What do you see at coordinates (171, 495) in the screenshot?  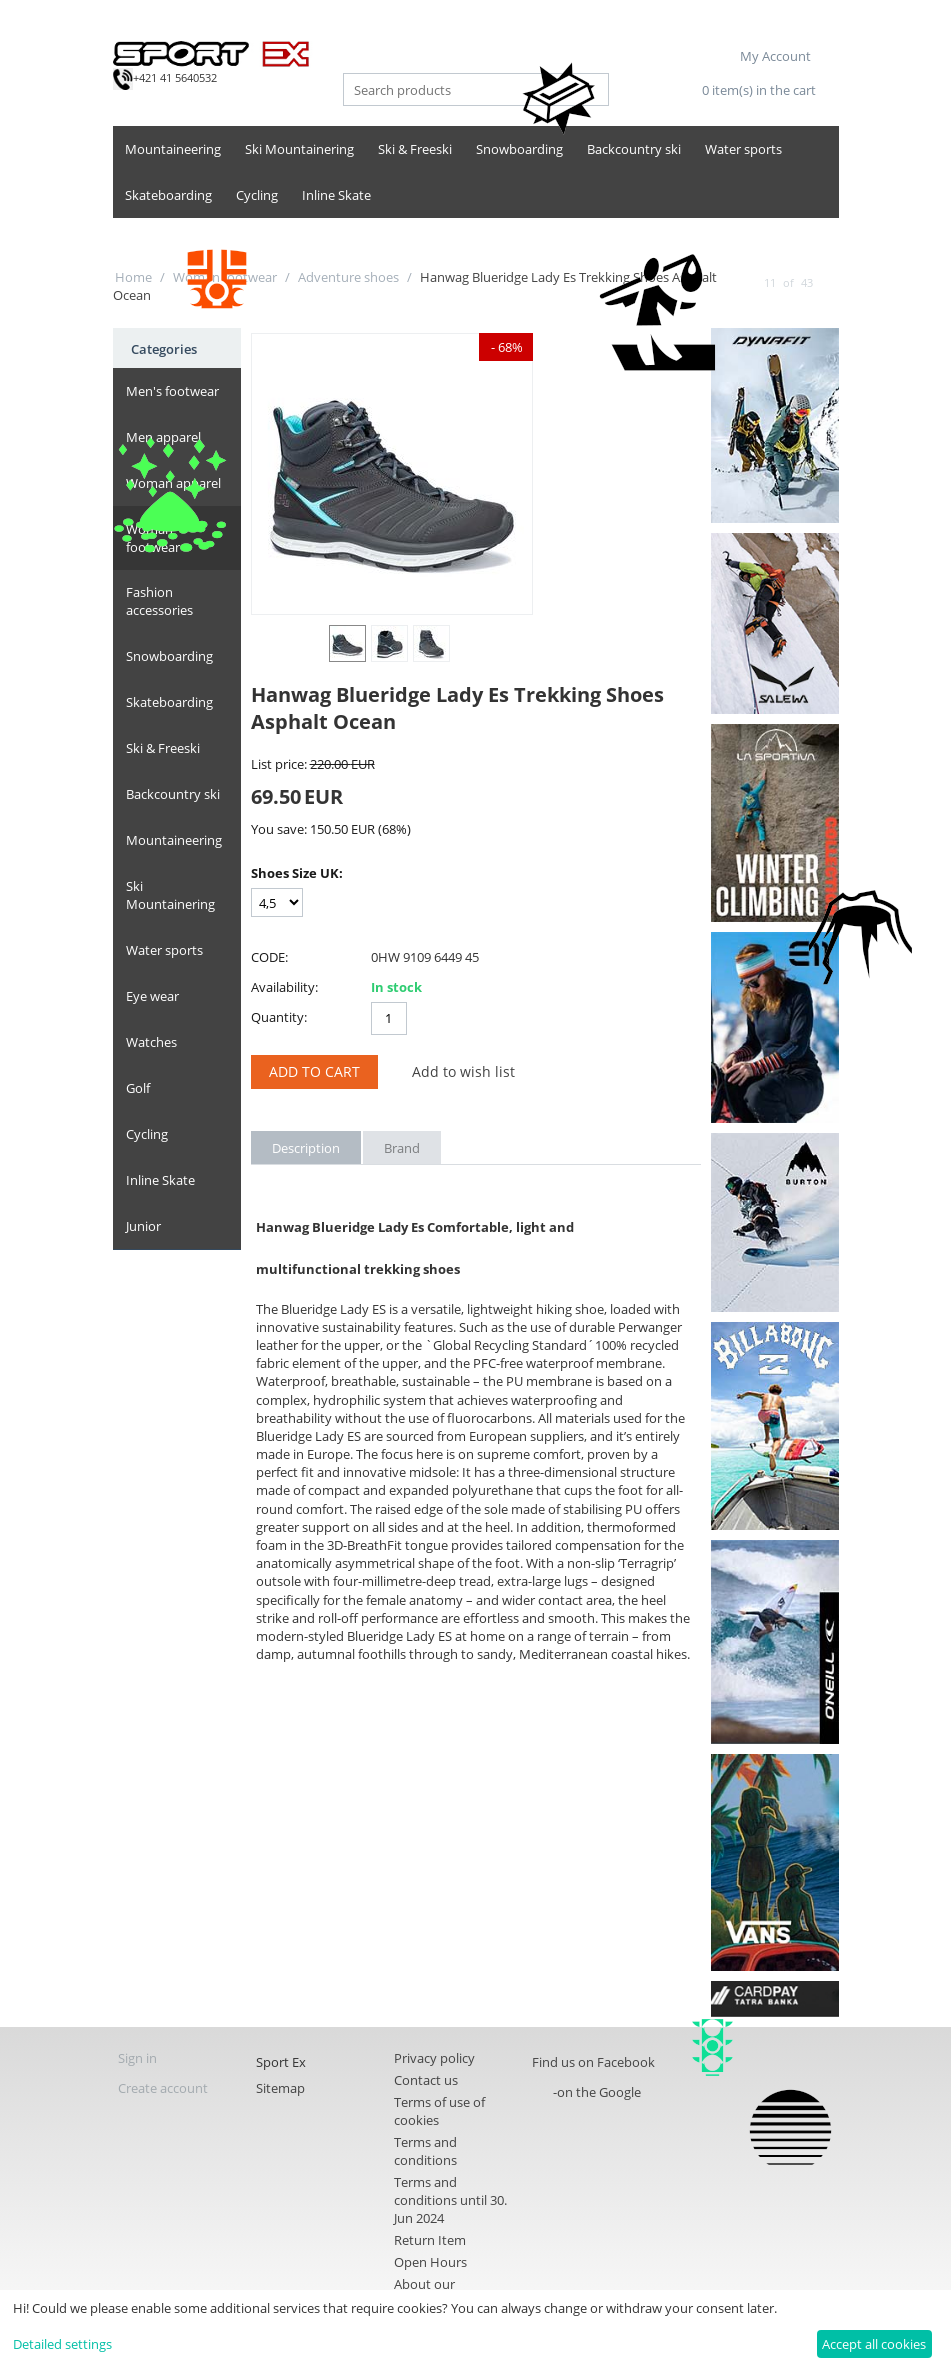 I see `a pile of spices or seasoning ingredients` at bounding box center [171, 495].